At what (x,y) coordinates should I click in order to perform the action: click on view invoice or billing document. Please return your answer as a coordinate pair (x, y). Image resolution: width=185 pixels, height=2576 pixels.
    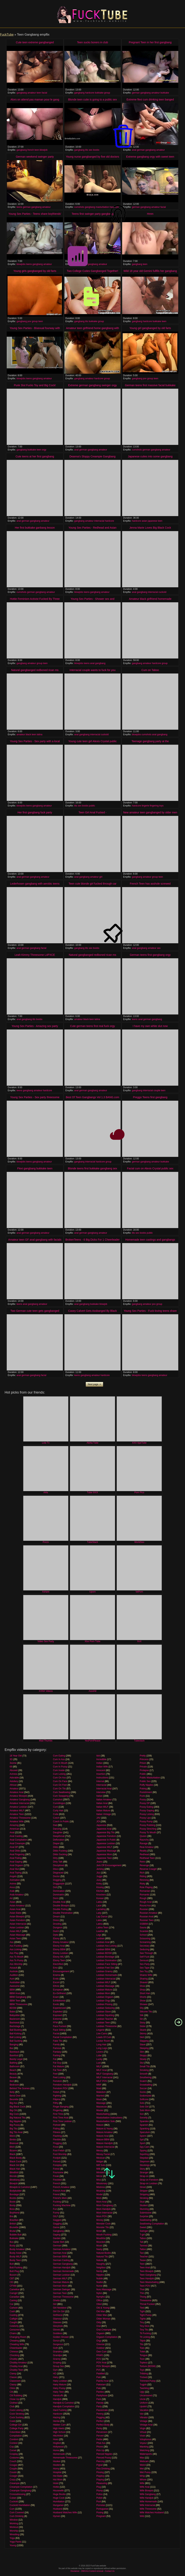
    Looking at the image, I should click on (91, 297).